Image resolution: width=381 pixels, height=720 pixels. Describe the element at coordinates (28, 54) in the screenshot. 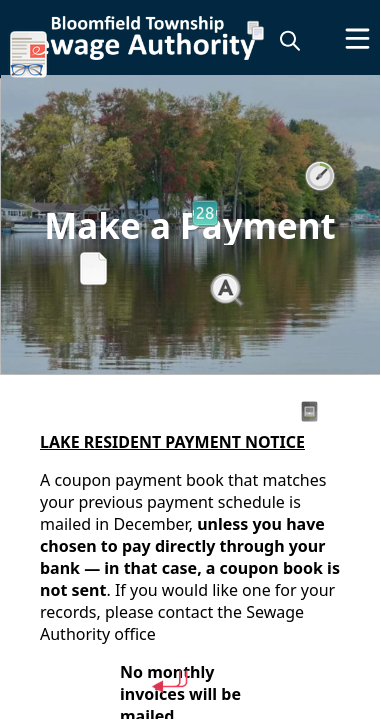

I see `open evince document viewer` at that location.